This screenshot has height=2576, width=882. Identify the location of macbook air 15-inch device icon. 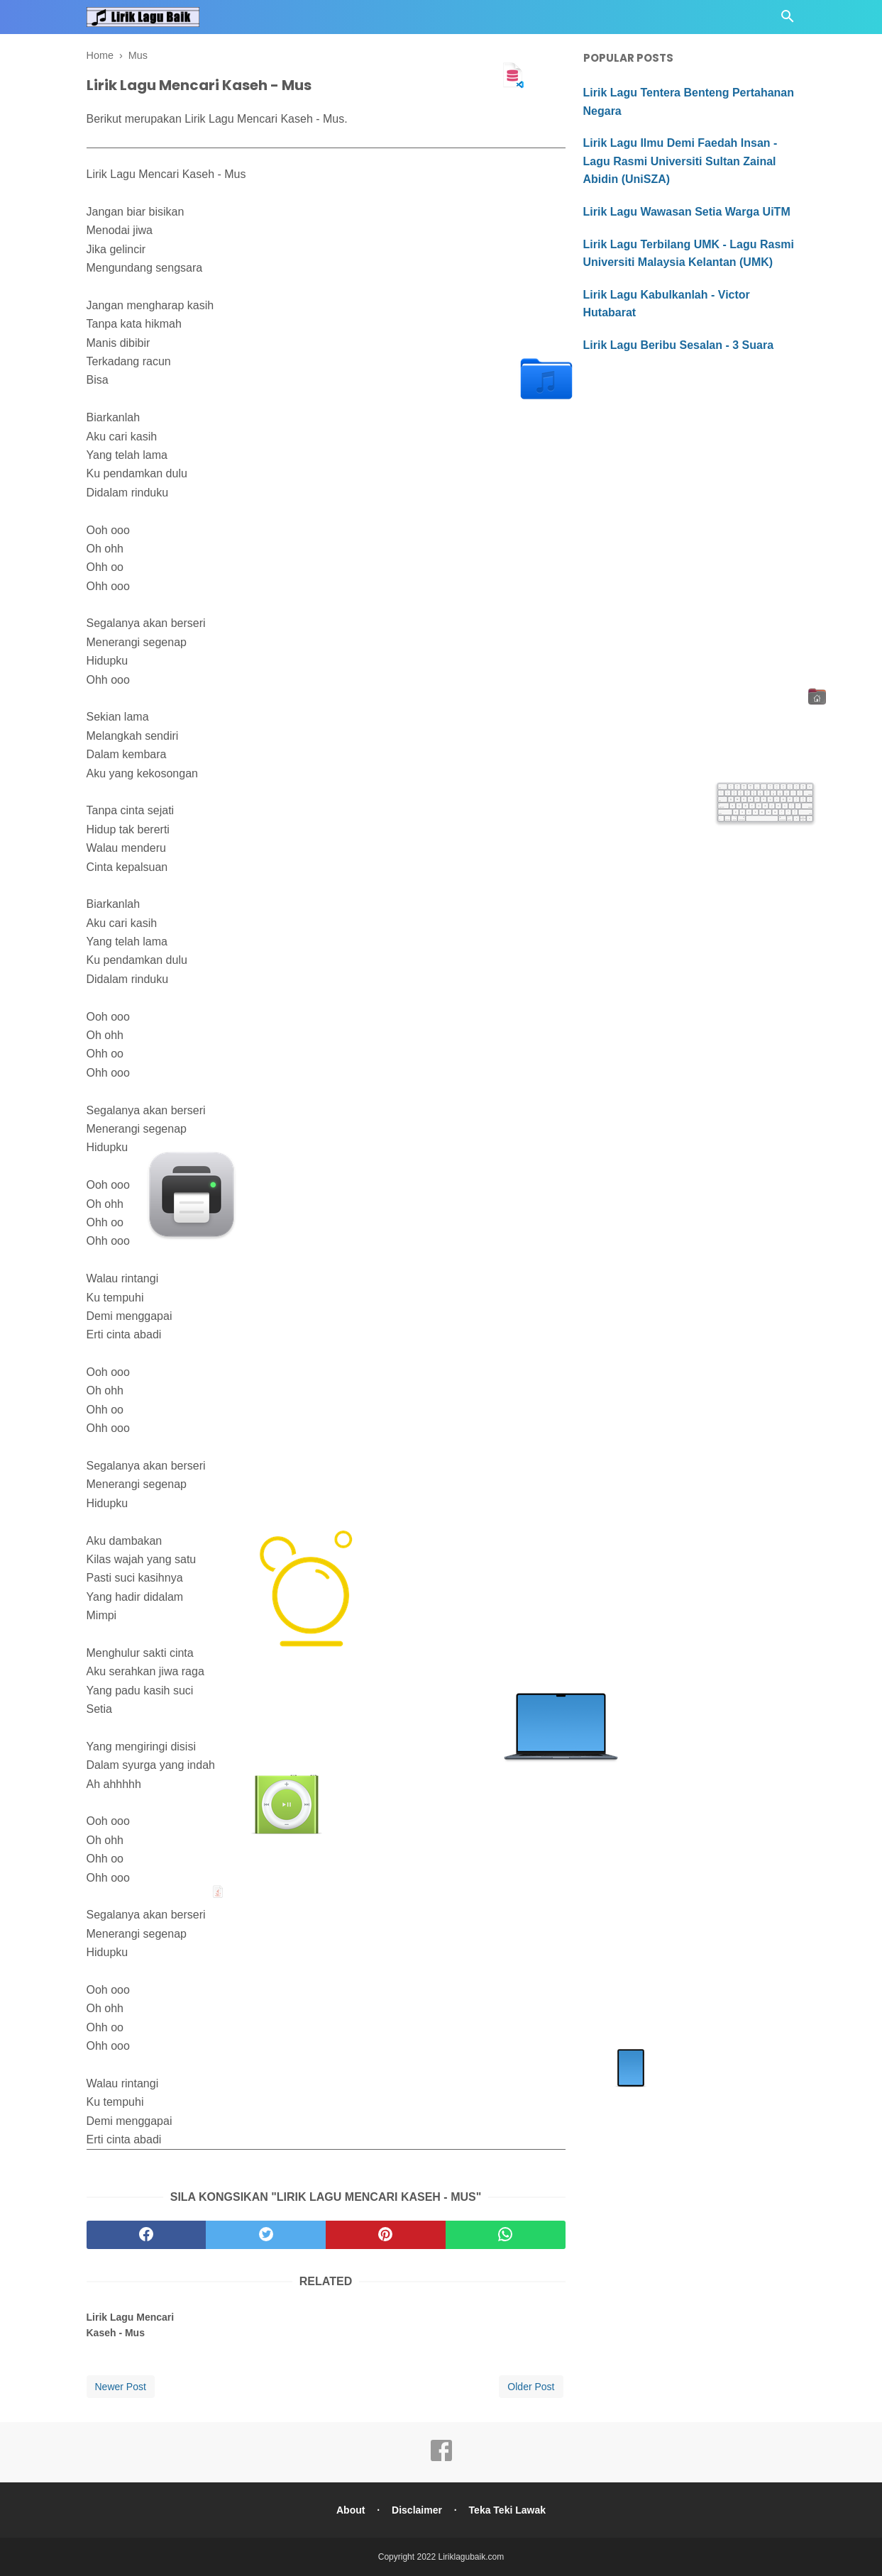
(561, 1721).